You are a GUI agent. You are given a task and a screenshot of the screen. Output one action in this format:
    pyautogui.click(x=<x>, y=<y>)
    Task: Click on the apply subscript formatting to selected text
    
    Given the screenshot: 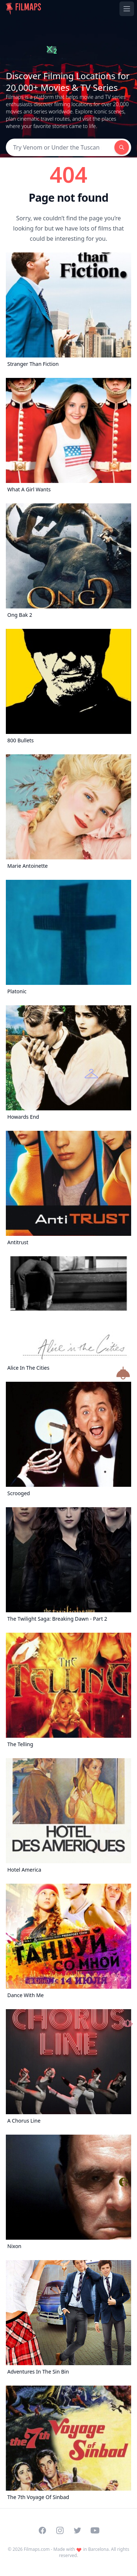 What is the action you would take?
    pyautogui.click(x=51, y=50)
    